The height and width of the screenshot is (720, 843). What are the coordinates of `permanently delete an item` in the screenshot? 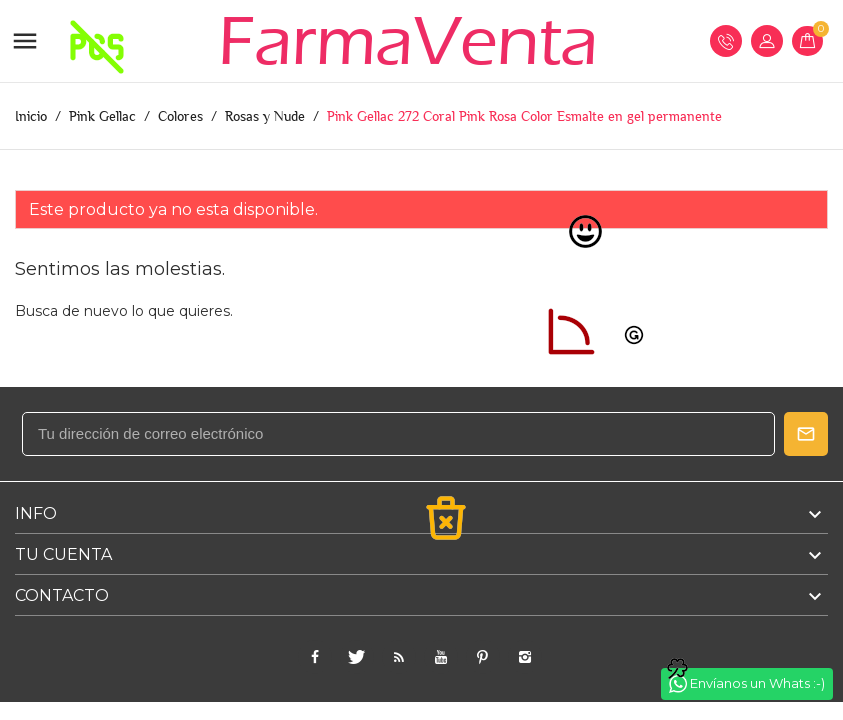 It's located at (446, 518).